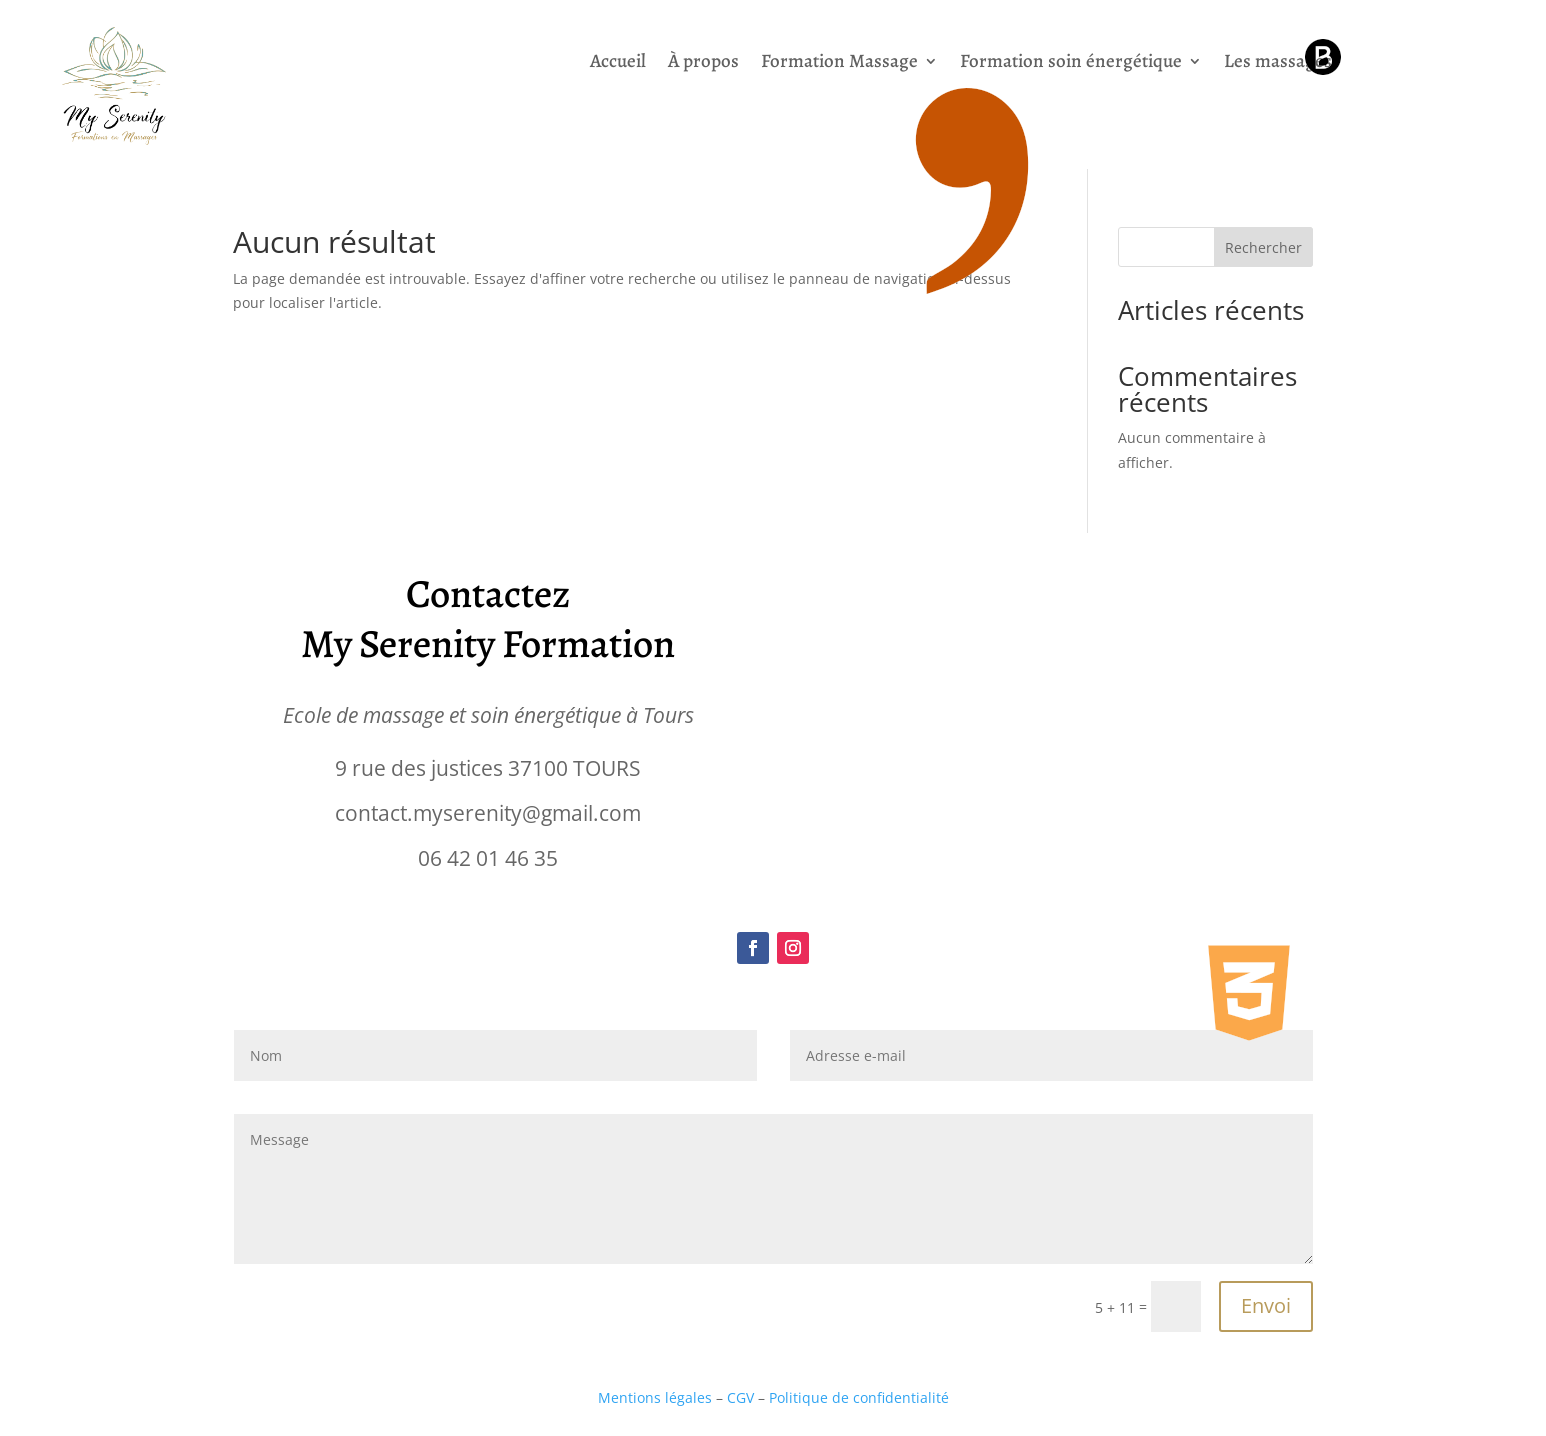  I want to click on comma.ai company logo, so click(972, 191).